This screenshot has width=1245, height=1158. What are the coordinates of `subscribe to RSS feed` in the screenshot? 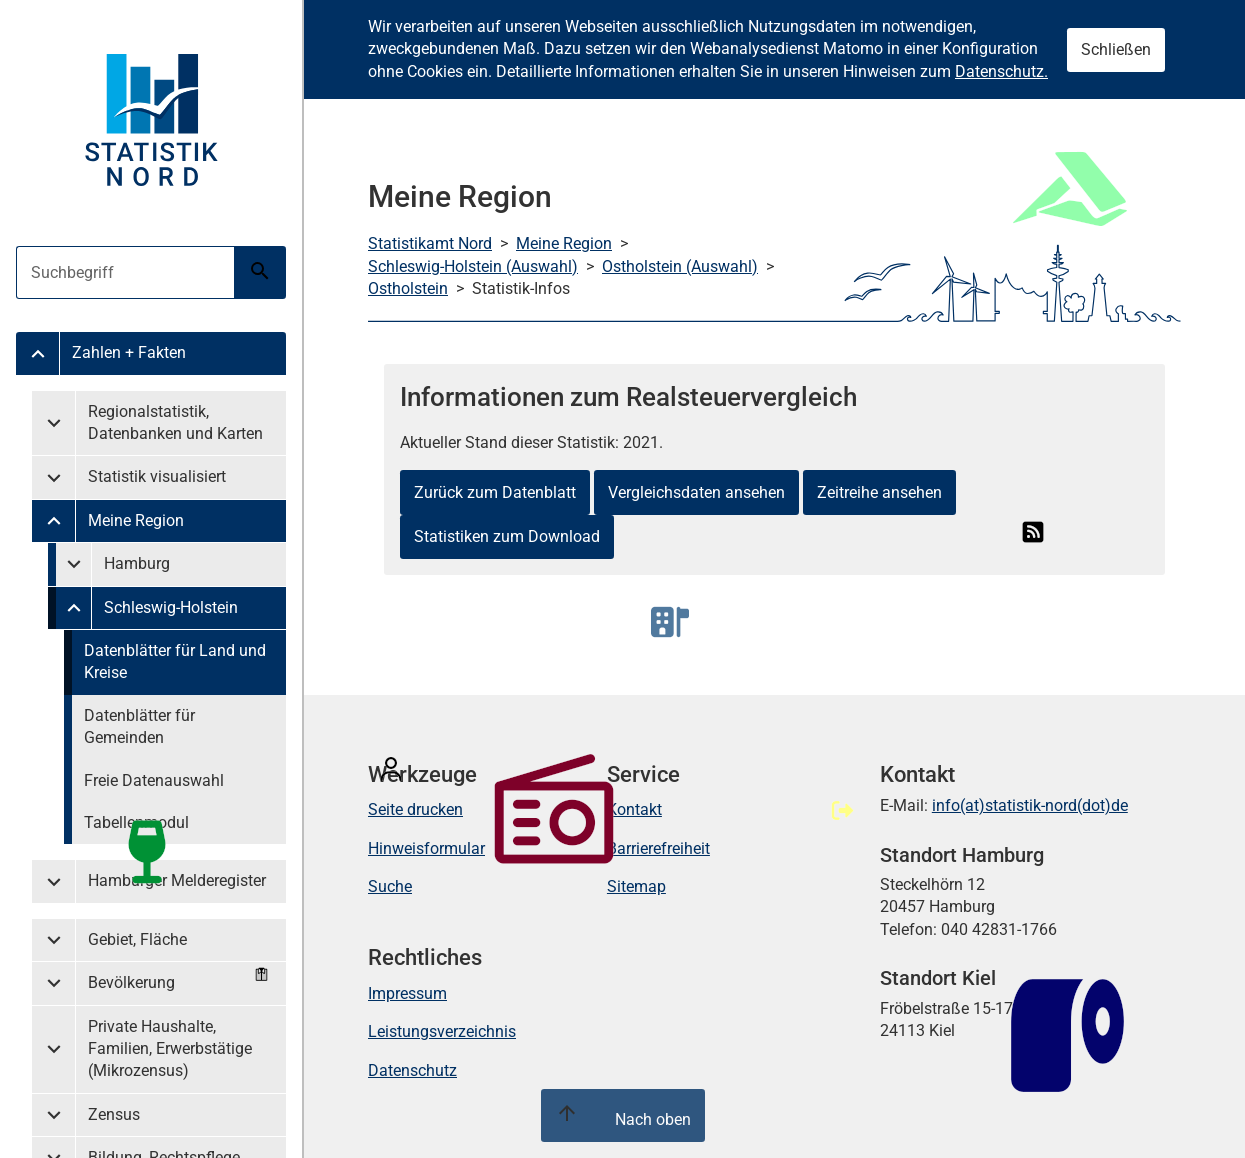 It's located at (1033, 532).